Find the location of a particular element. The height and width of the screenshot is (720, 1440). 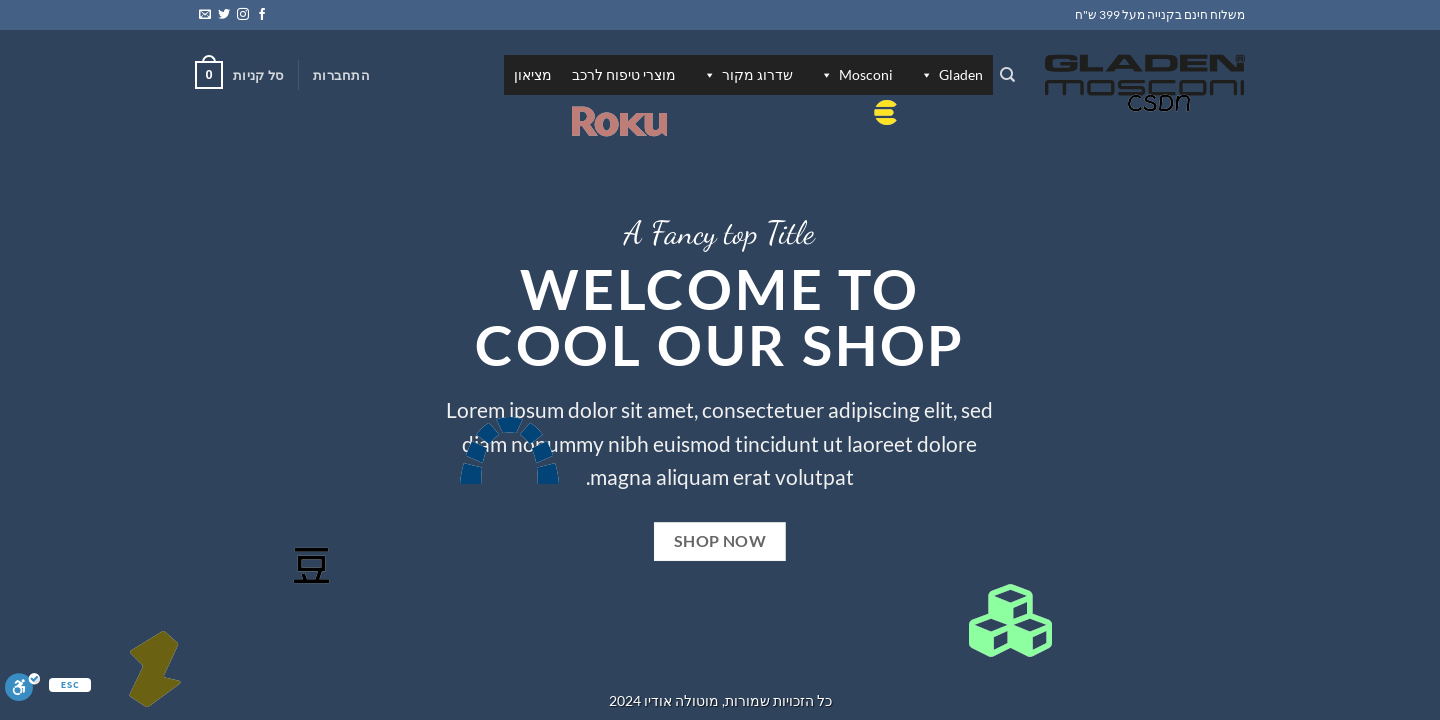

open the Roku app is located at coordinates (619, 121).